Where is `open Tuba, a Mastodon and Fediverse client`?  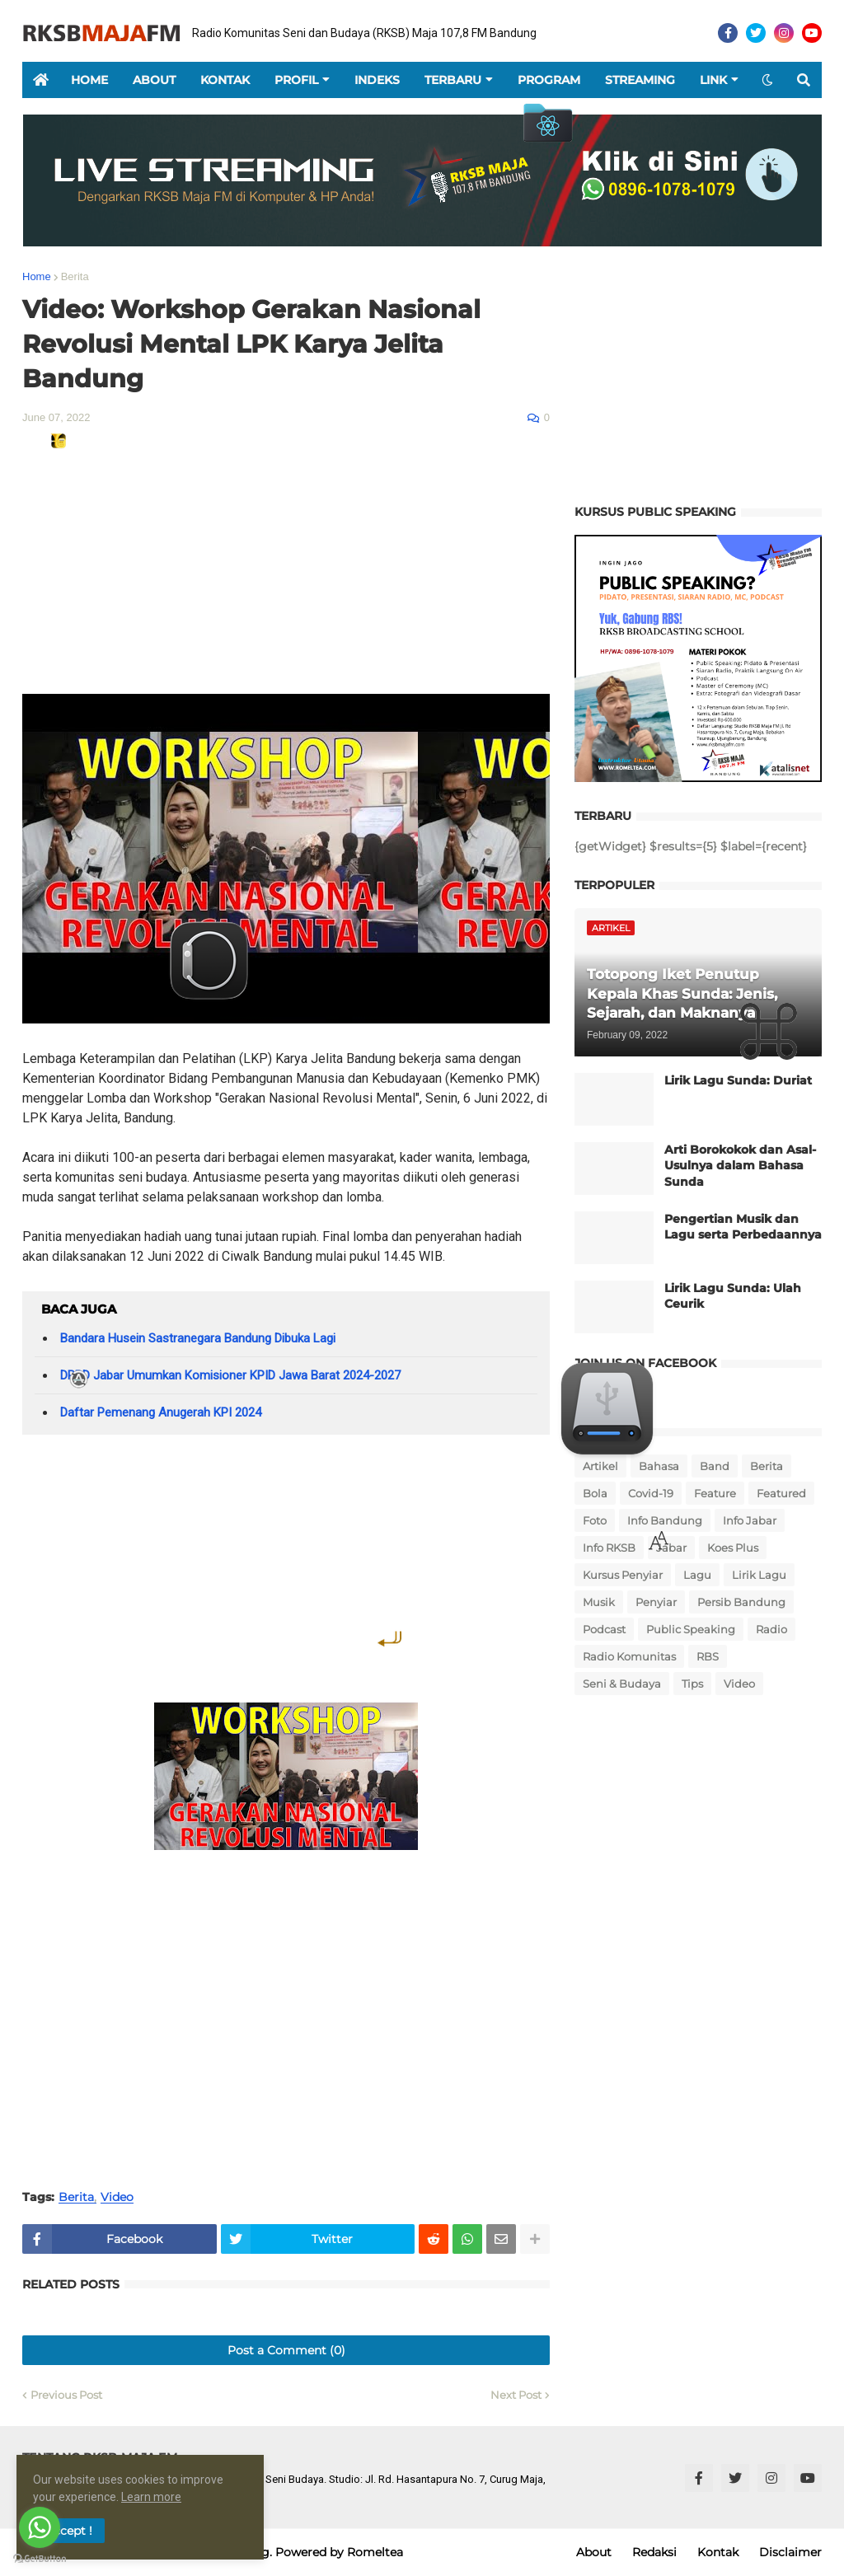 open Tuba, a Mastodon and Fediverse client is located at coordinates (59, 441).